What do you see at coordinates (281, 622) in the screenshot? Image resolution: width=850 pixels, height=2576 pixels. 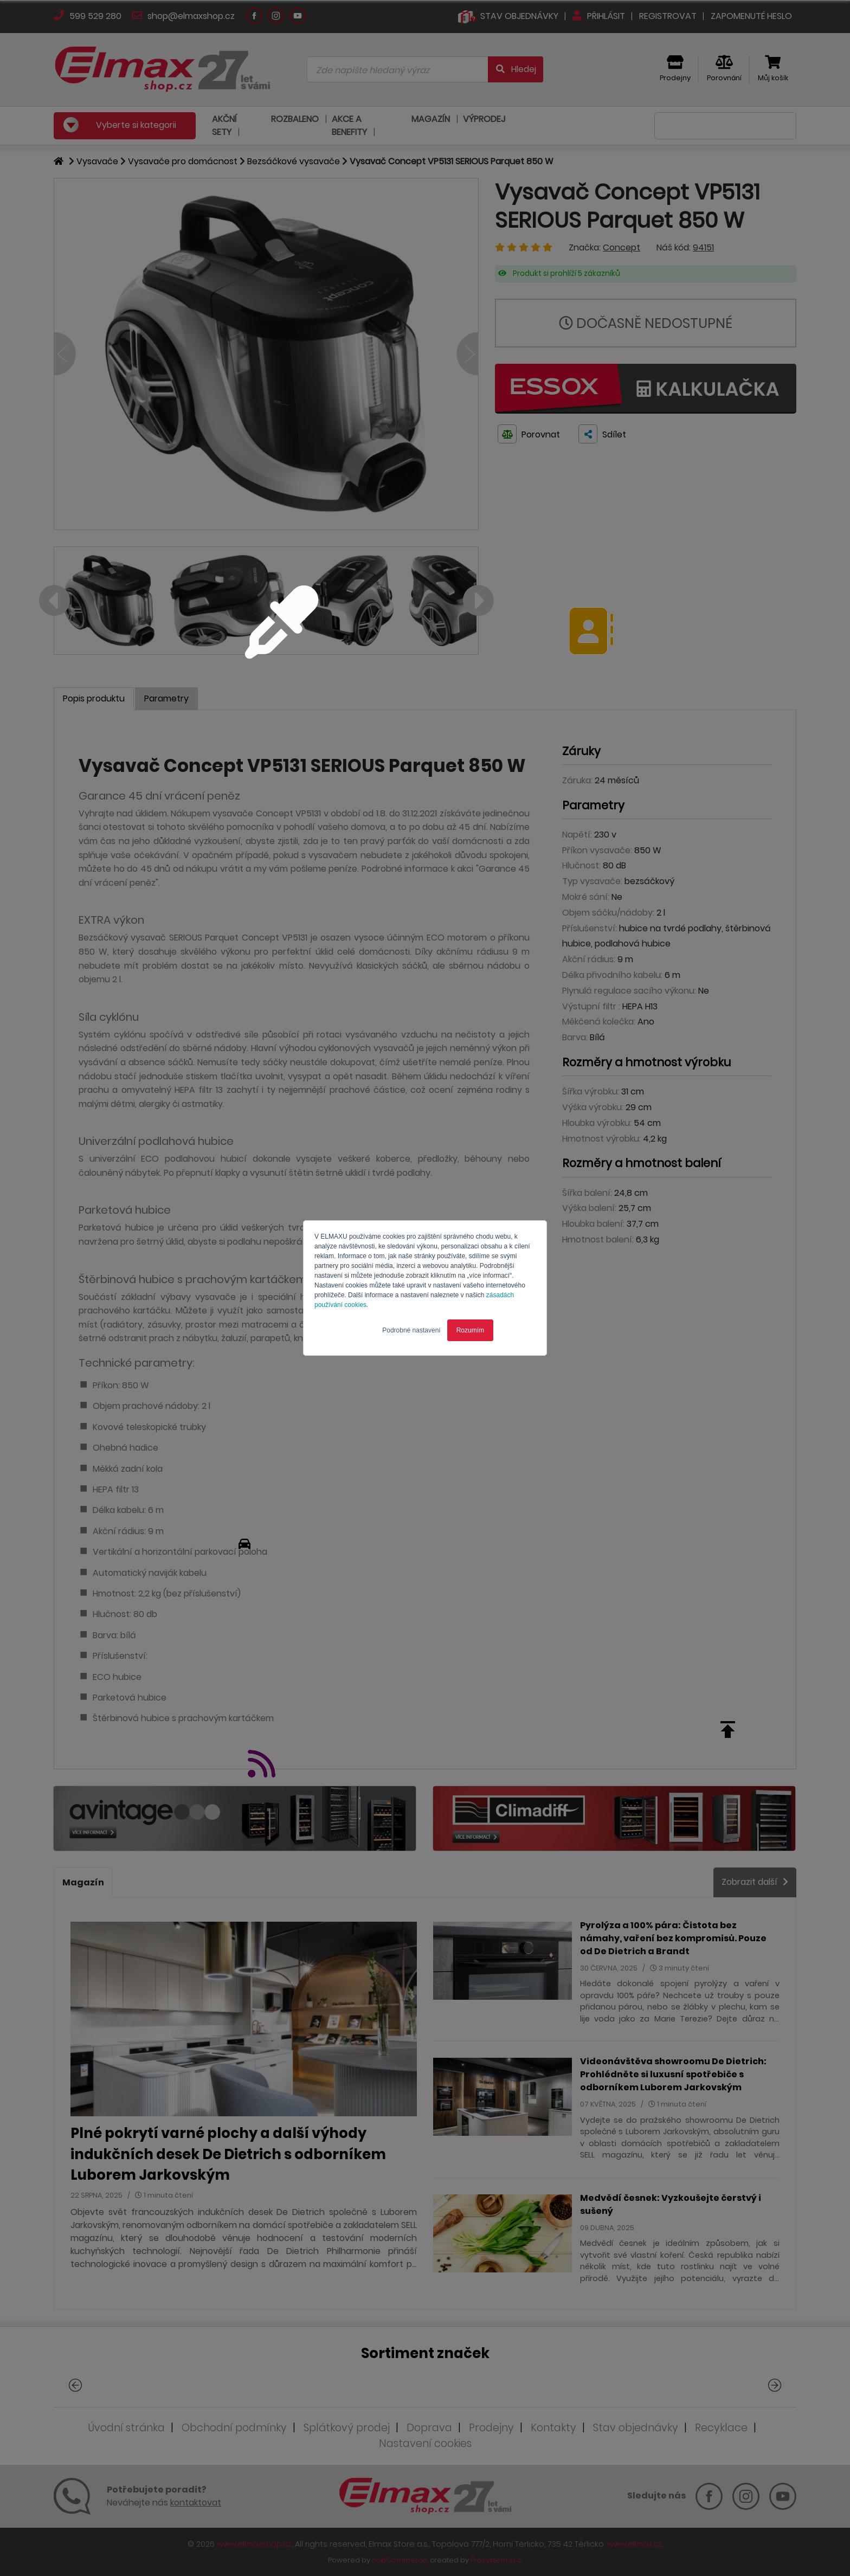 I see `pick a color from the canvas` at bounding box center [281, 622].